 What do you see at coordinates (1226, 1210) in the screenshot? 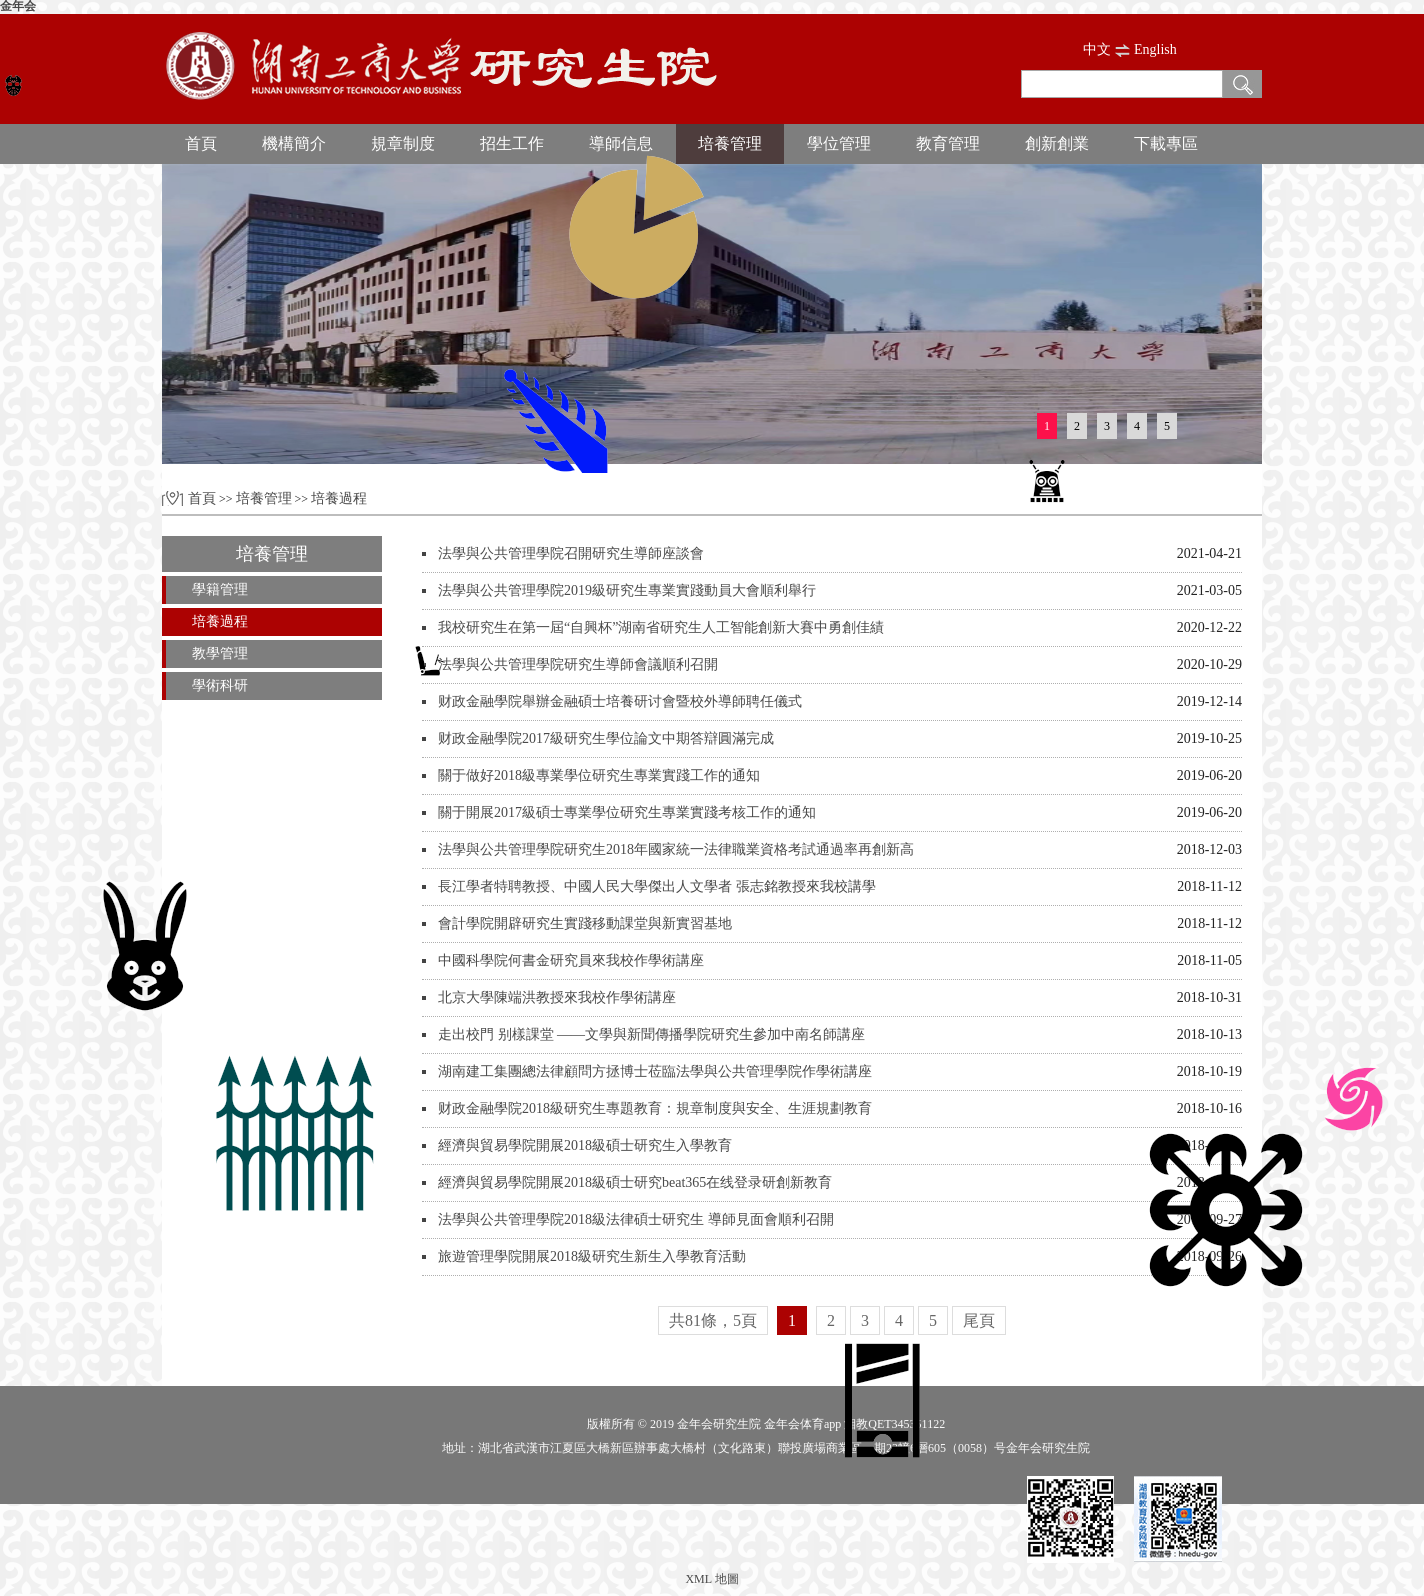
I see `expand or distribute content in all directions` at bounding box center [1226, 1210].